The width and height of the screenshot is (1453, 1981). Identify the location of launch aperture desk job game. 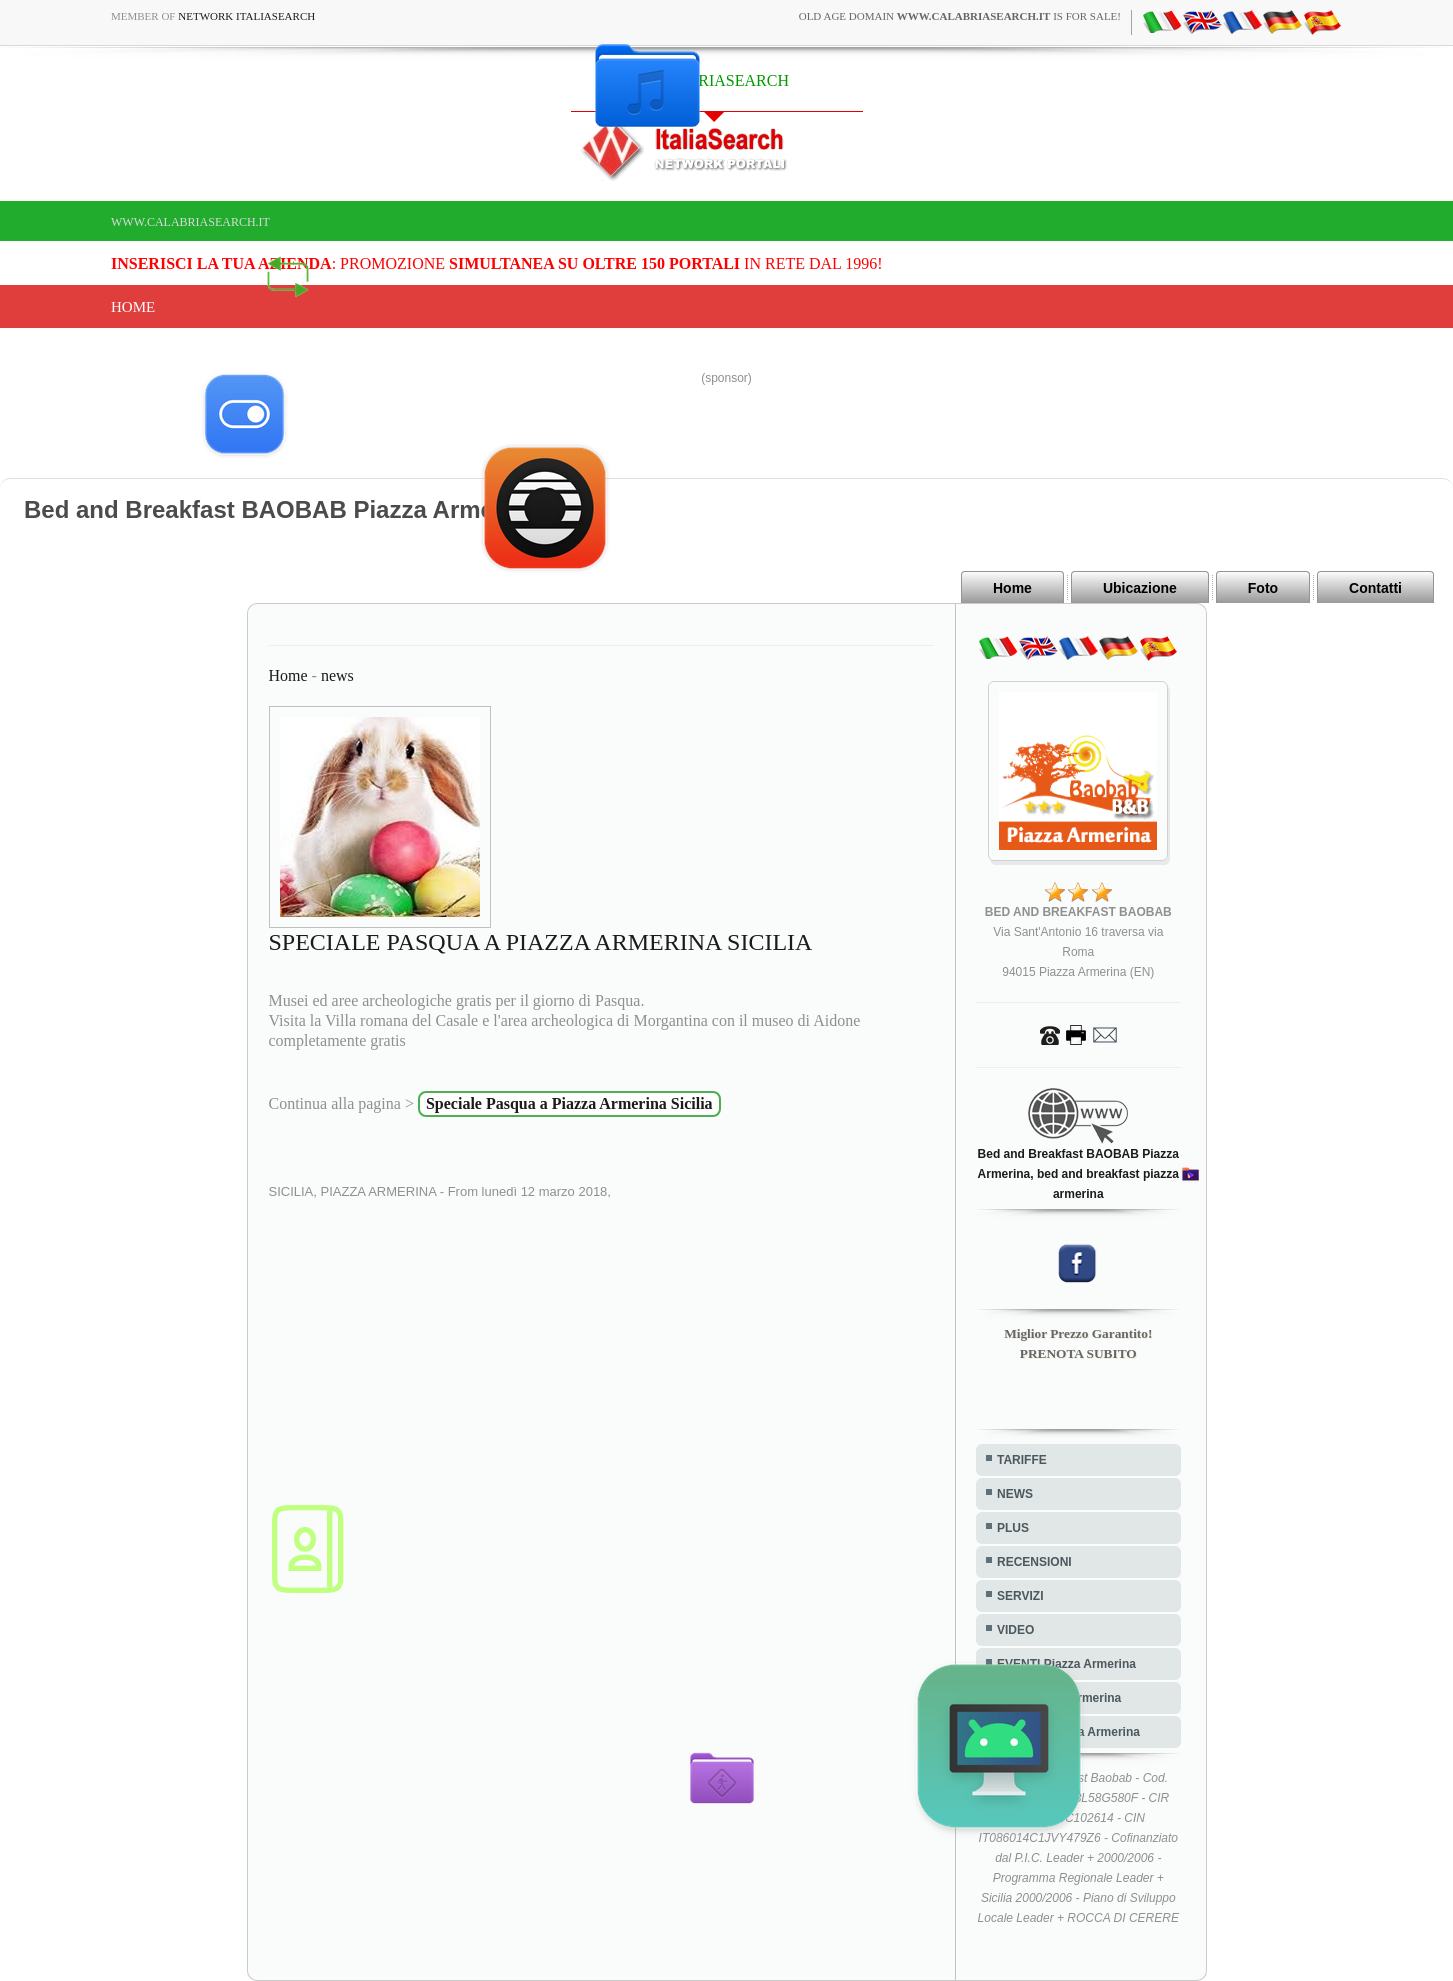
(545, 508).